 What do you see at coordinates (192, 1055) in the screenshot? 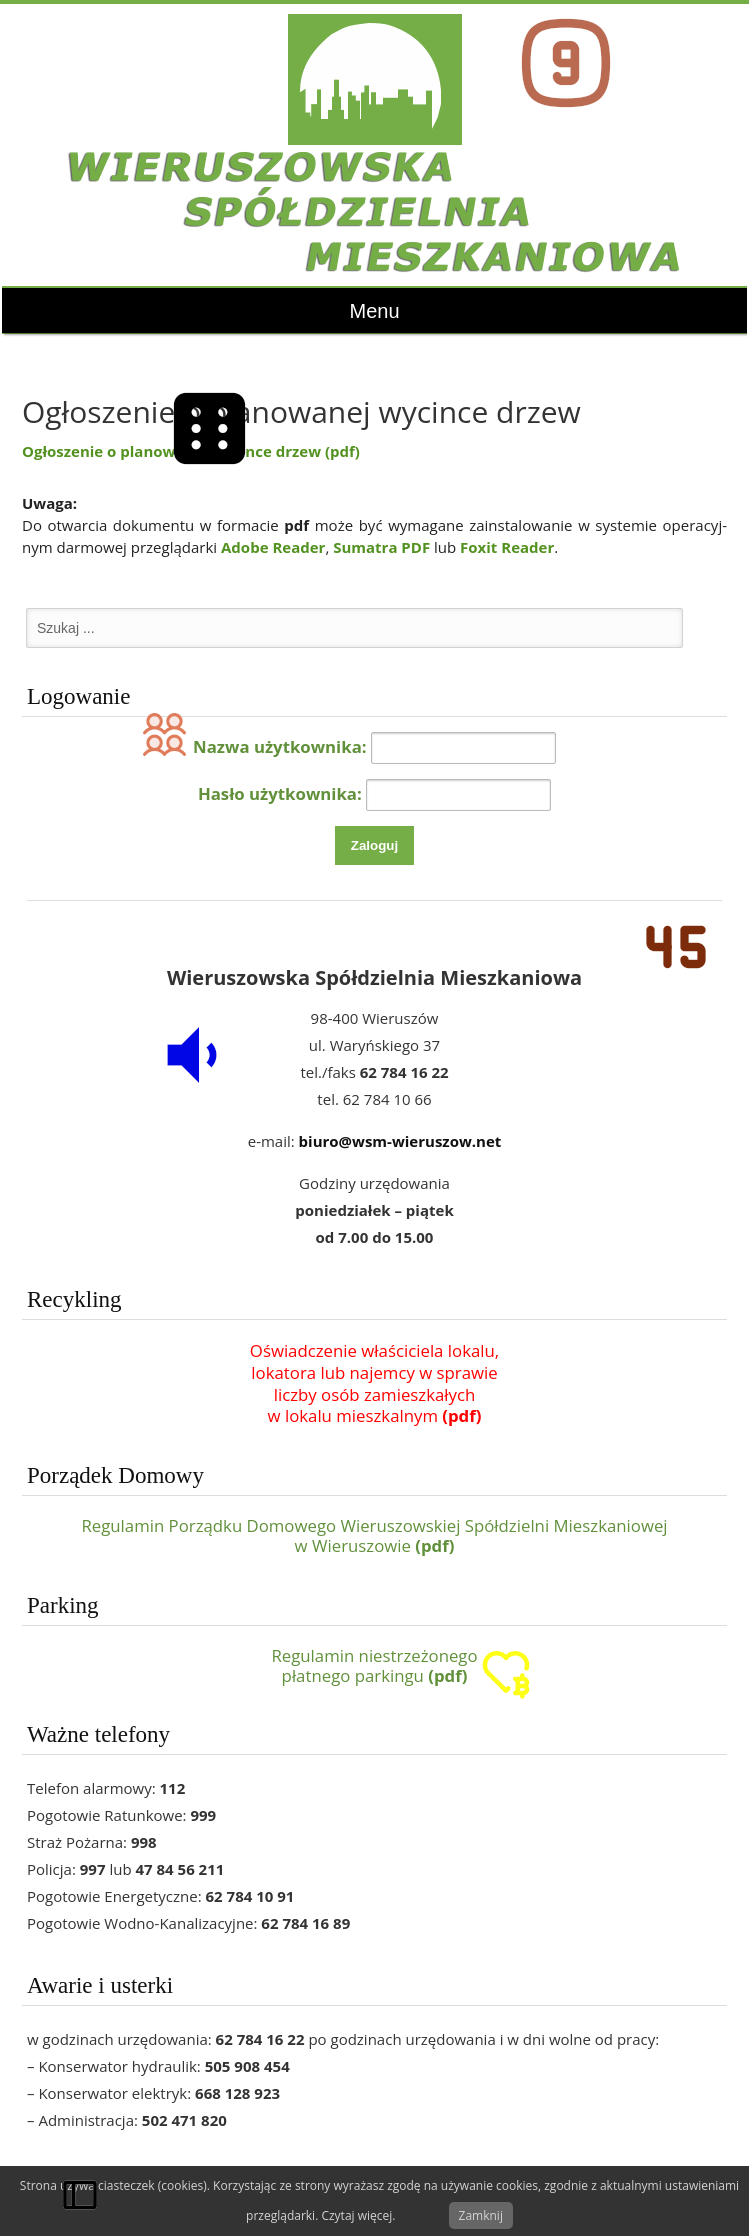
I see `decrease audio volume` at bounding box center [192, 1055].